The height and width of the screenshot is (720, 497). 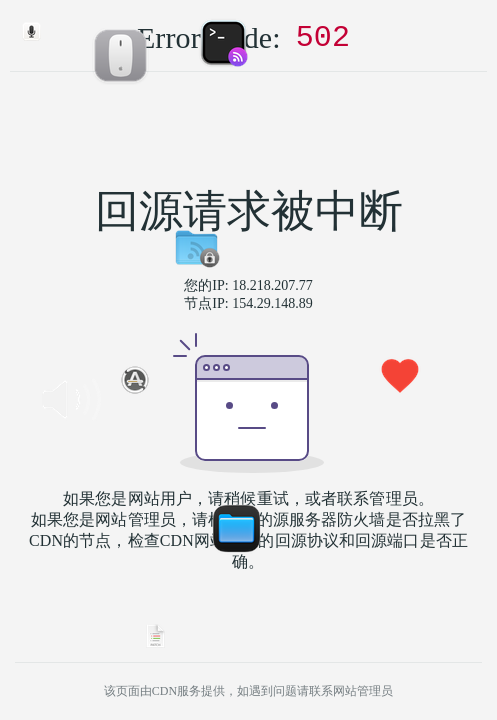 I want to click on open SecureCRT terminal emulator app, so click(x=223, y=42).